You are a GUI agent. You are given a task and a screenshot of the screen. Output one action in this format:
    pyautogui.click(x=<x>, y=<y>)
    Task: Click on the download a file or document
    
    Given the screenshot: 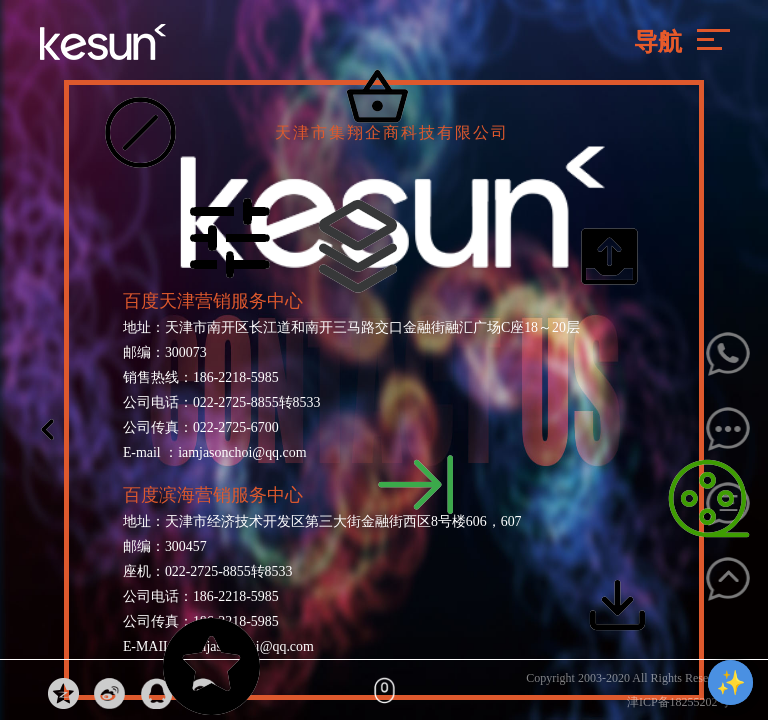 What is the action you would take?
    pyautogui.click(x=617, y=606)
    